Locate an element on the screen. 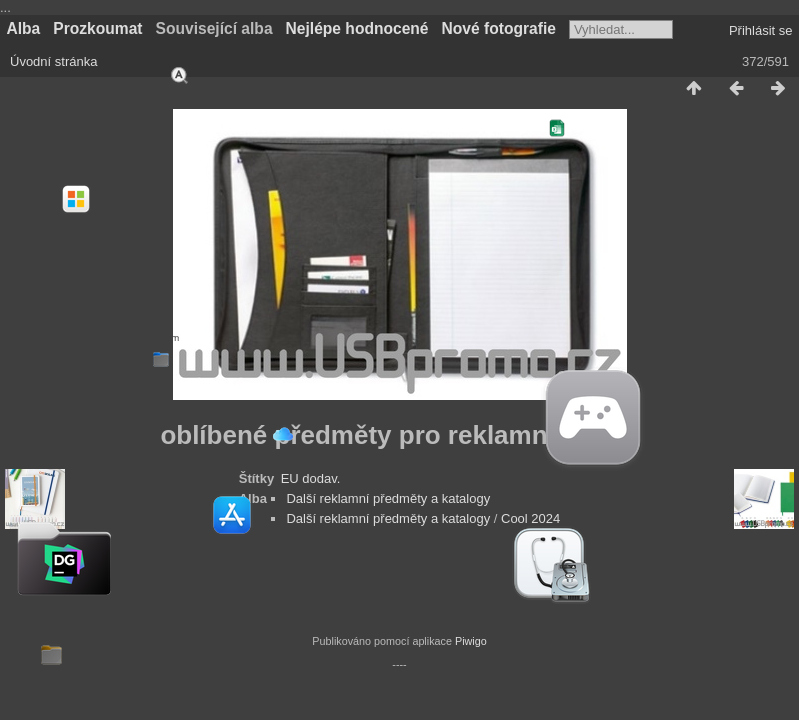 The image size is (799, 720). open a folder to view its contents is located at coordinates (51, 654).